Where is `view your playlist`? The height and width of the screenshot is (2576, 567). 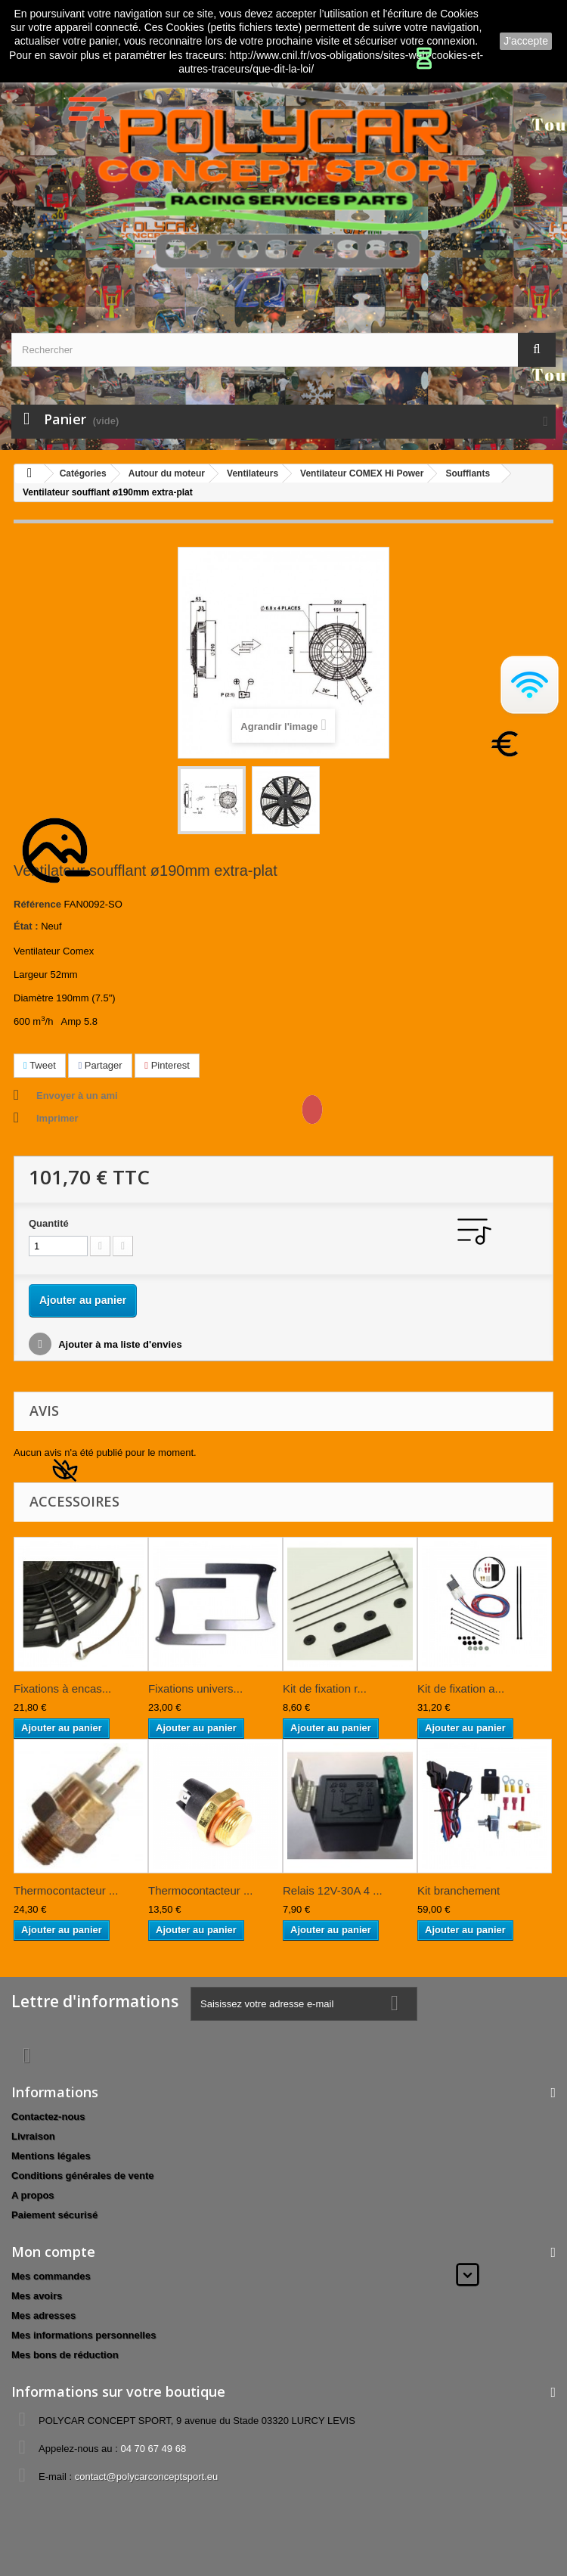 view your playlist is located at coordinates (472, 1230).